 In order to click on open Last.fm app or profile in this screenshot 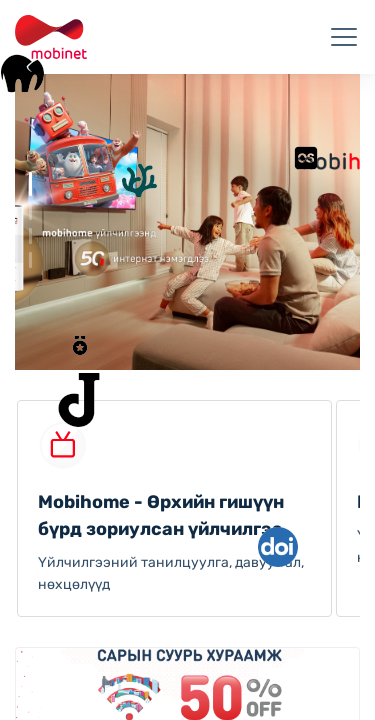, I will do `click(306, 158)`.